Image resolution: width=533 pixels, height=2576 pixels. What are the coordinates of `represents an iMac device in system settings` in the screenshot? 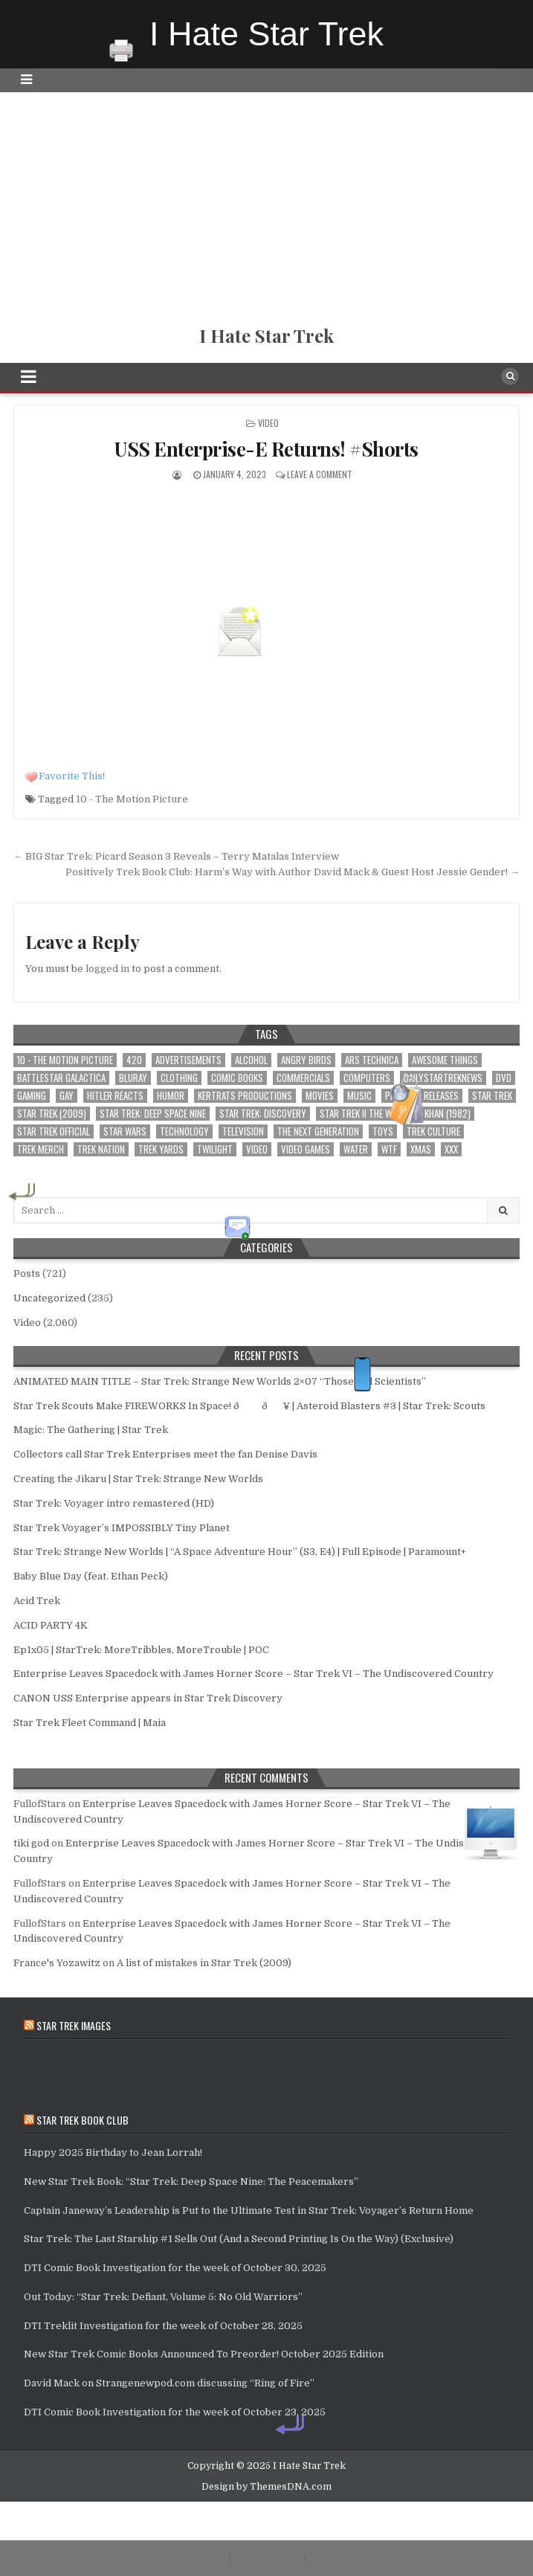 It's located at (491, 1828).